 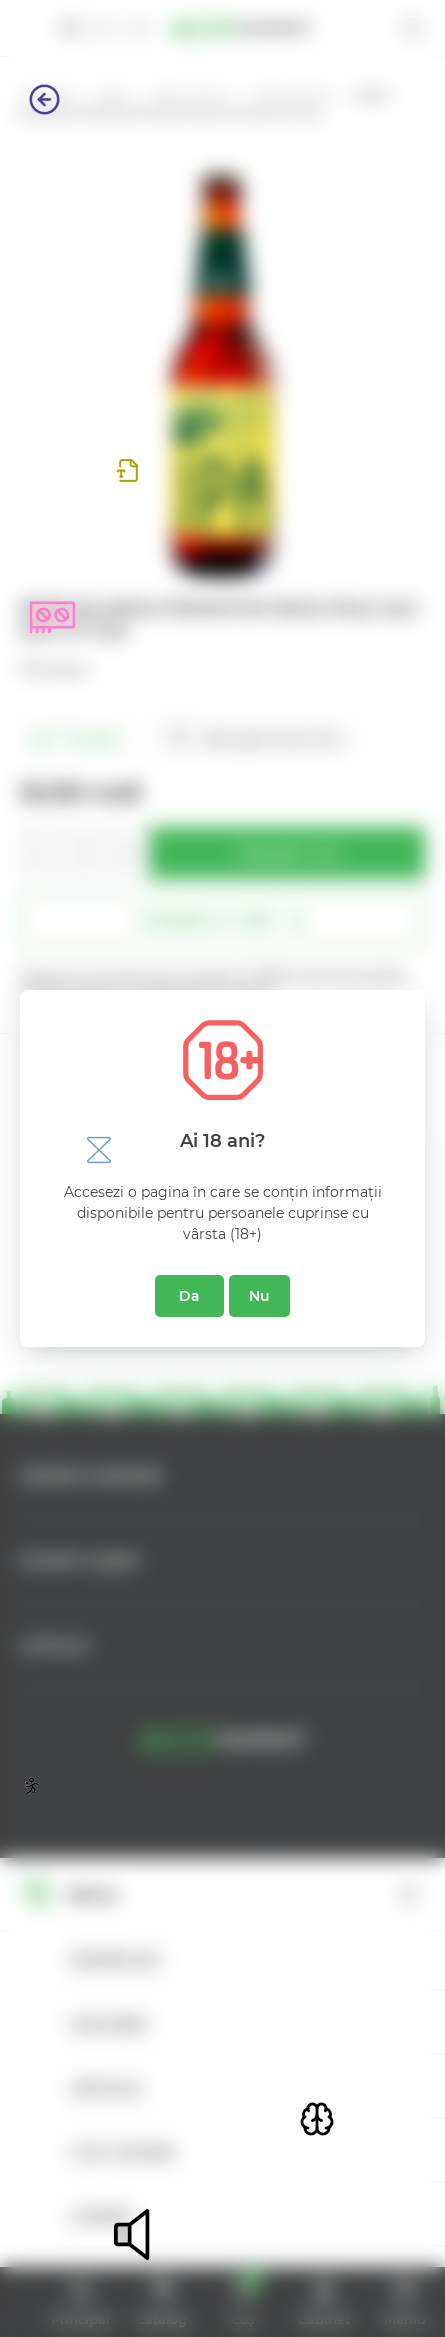 I want to click on text or document file type, so click(x=128, y=470).